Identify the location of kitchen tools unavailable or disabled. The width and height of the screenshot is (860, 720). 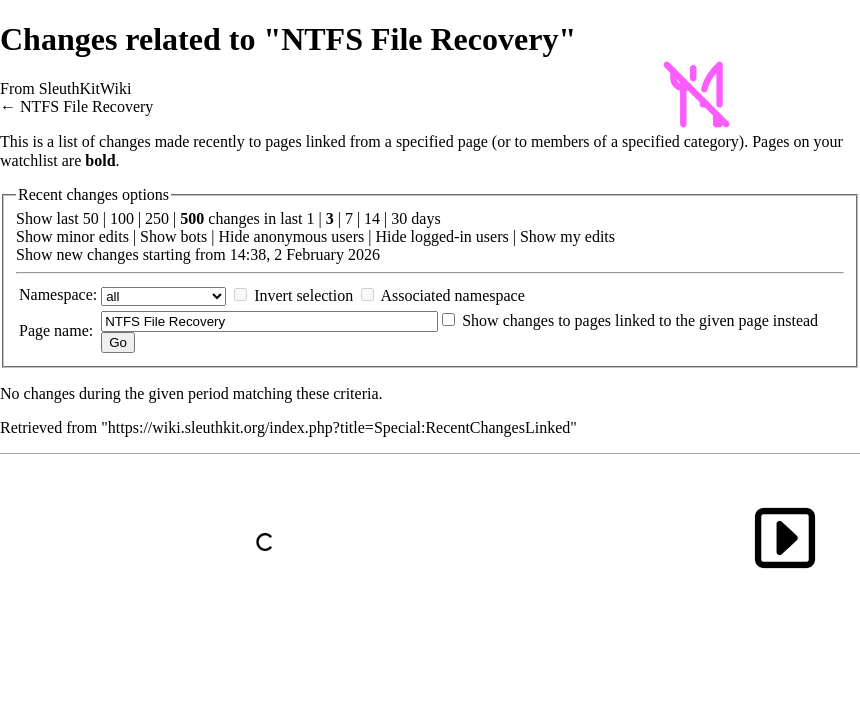
(696, 94).